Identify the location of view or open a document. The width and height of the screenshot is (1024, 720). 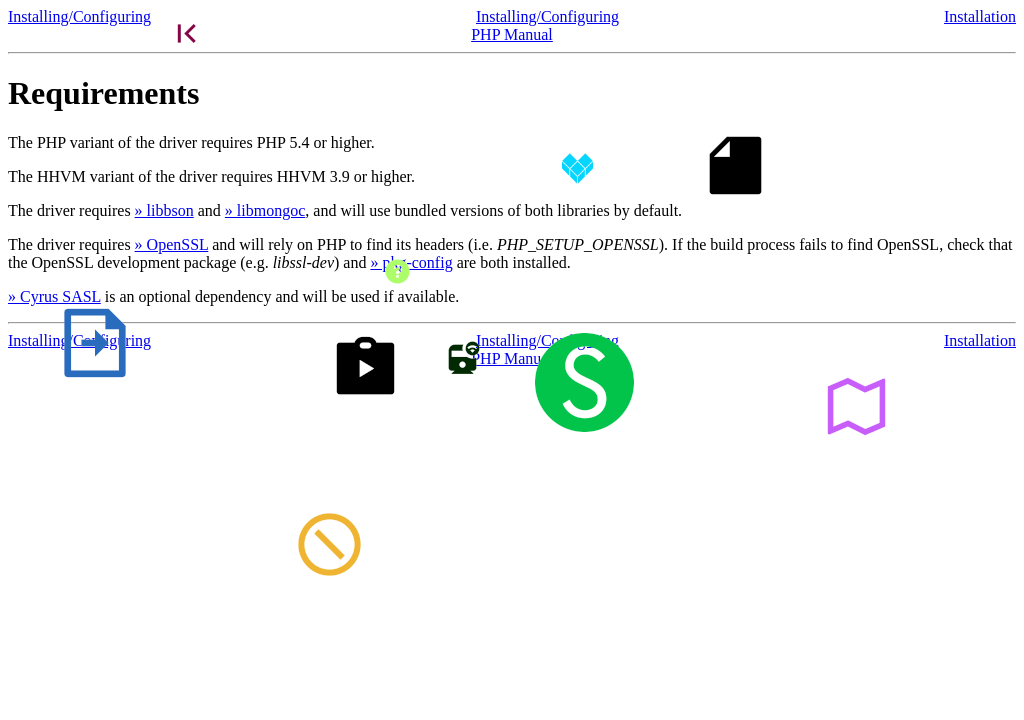
(735, 165).